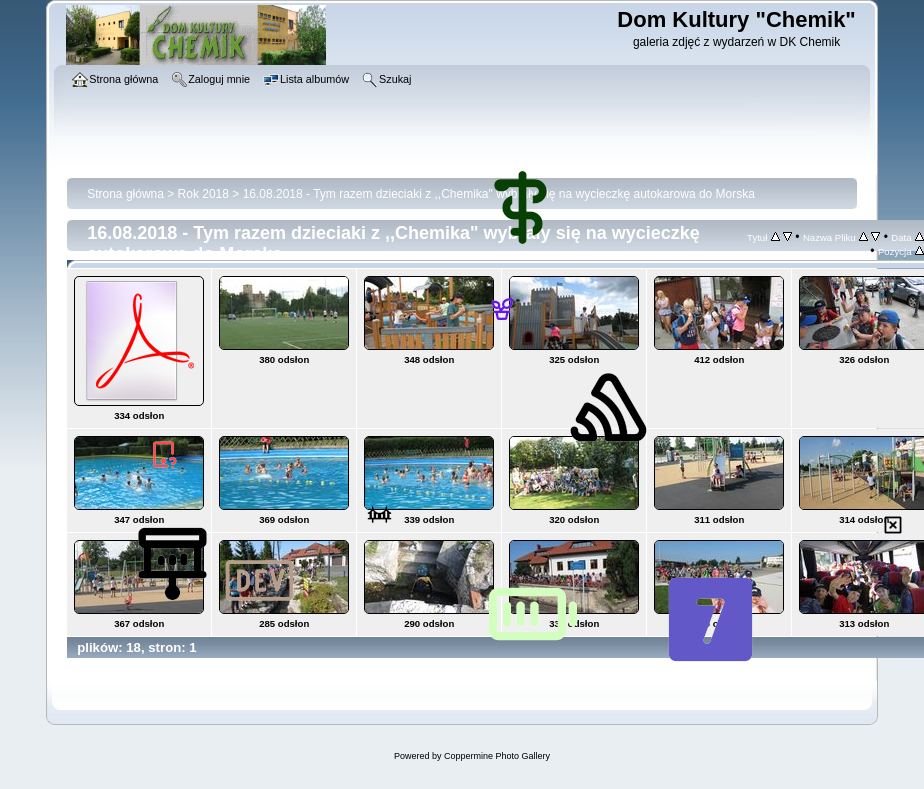 This screenshot has width=924, height=789. What do you see at coordinates (710, 619) in the screenshot?
I see `select or input the number seven` at bounding box center [710, 619].